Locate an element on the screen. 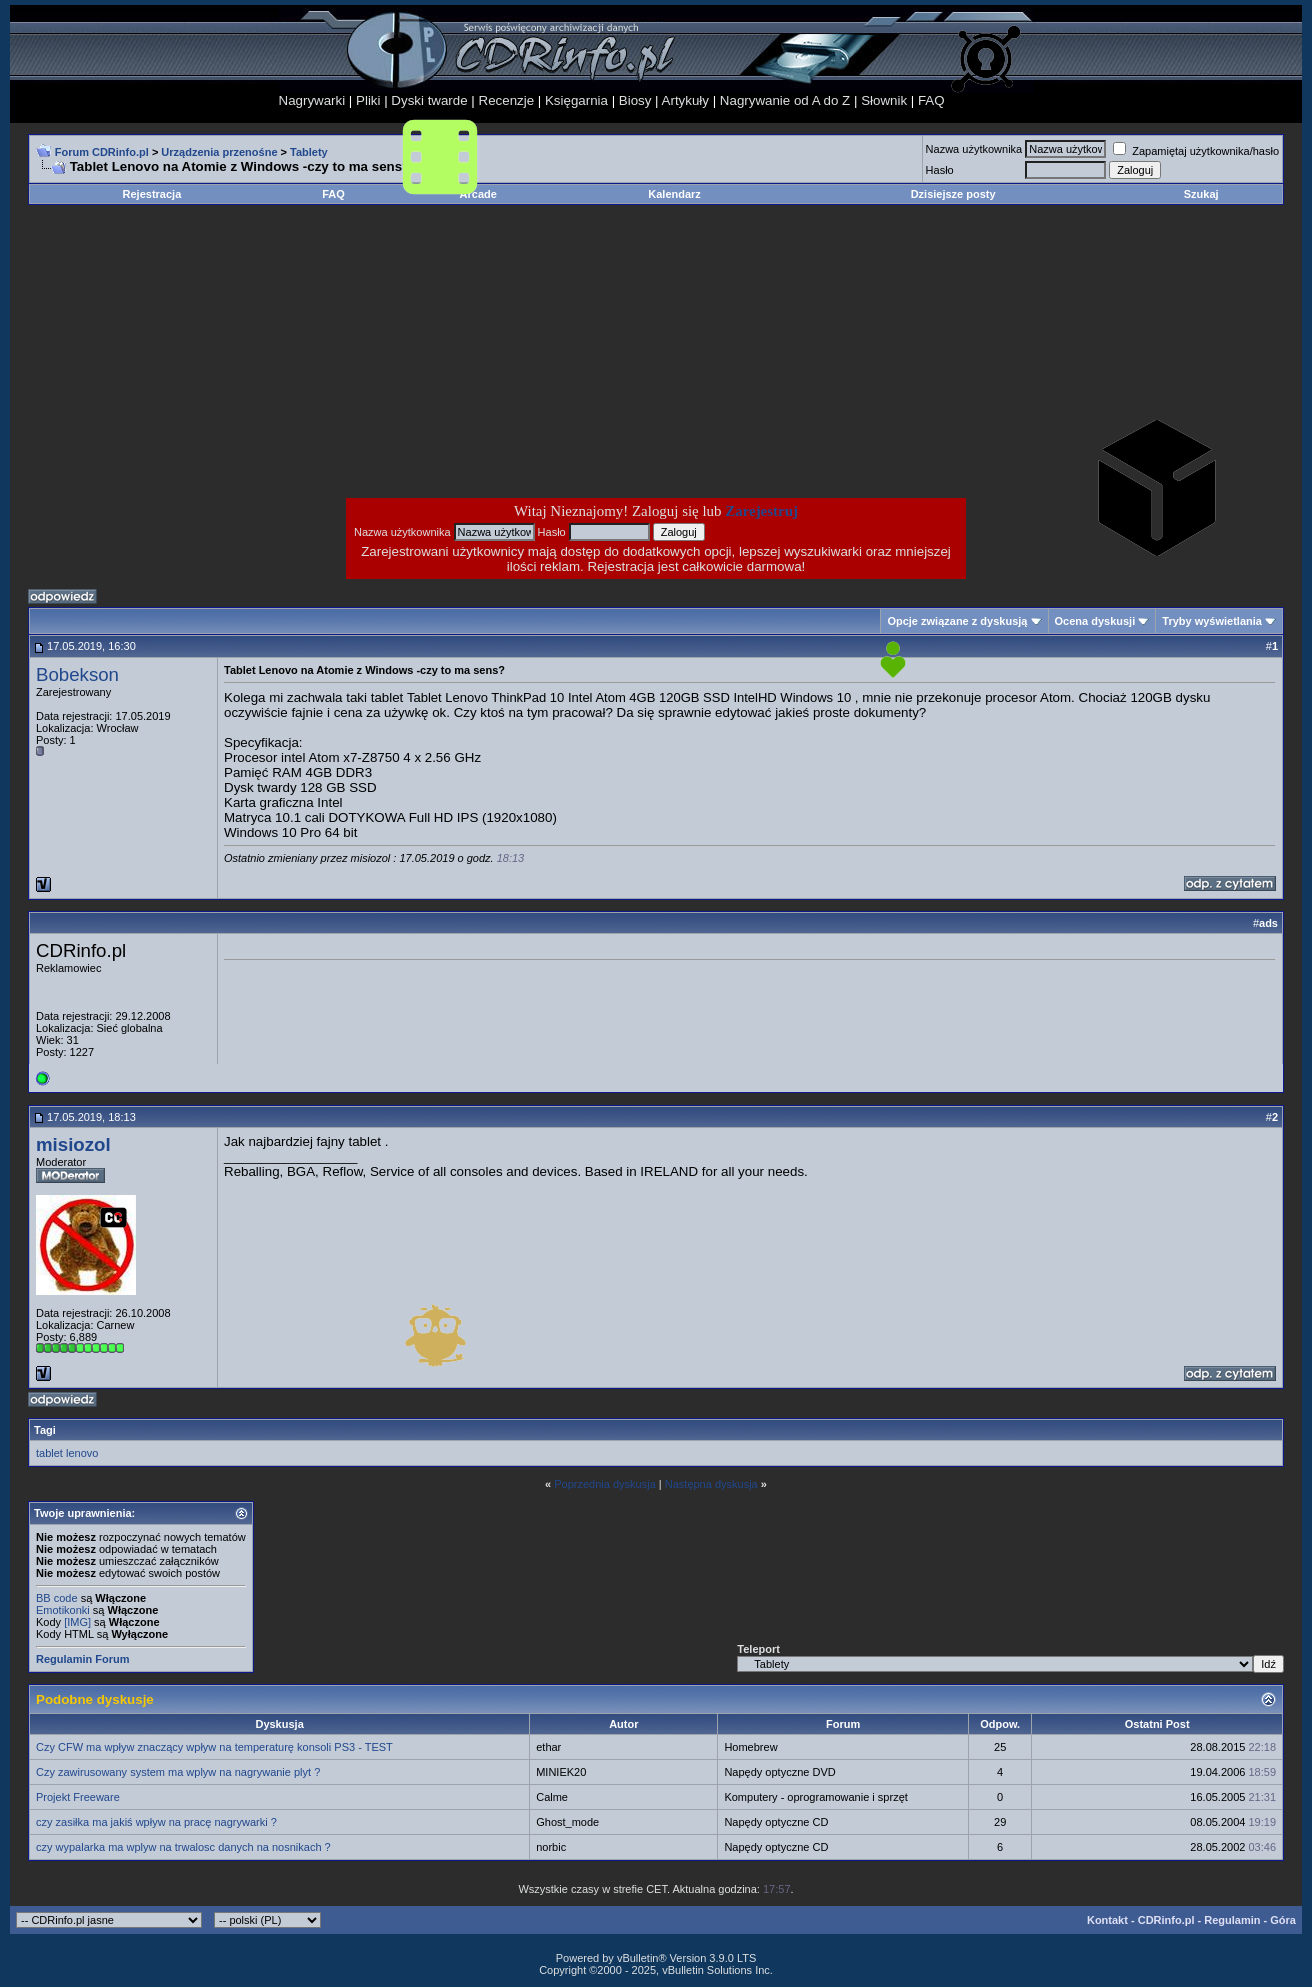  access video or film content is located at coordinates (440, 157).